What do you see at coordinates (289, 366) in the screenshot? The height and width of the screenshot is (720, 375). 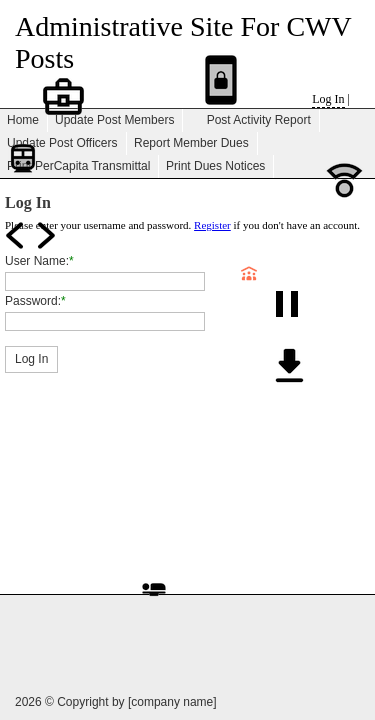 I see `download a file or content` at bounding box center [289, 366].